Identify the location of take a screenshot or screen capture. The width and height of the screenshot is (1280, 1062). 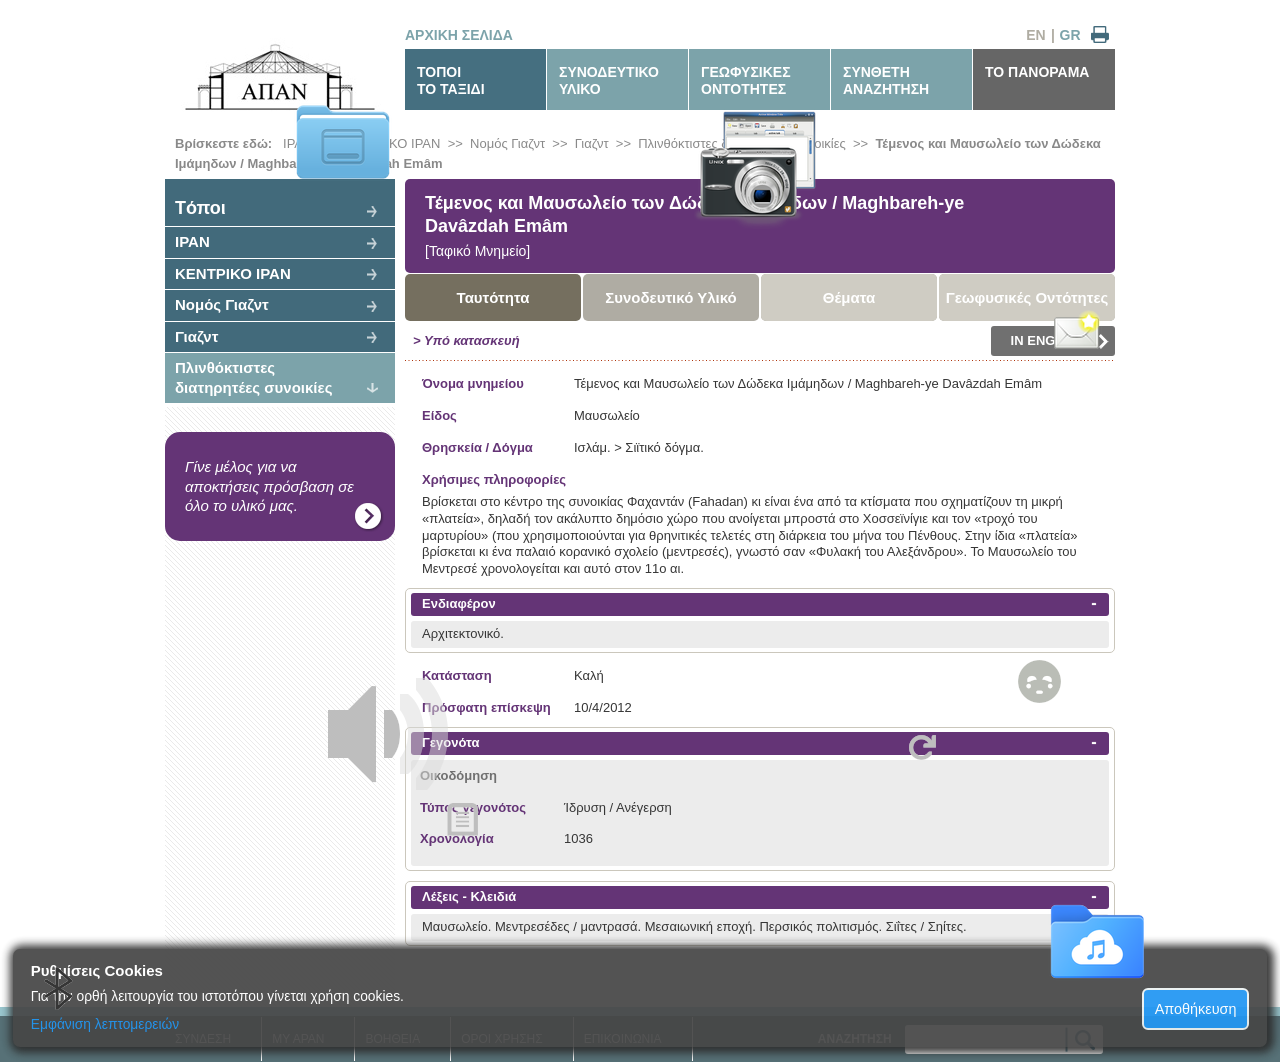
(757, 165).